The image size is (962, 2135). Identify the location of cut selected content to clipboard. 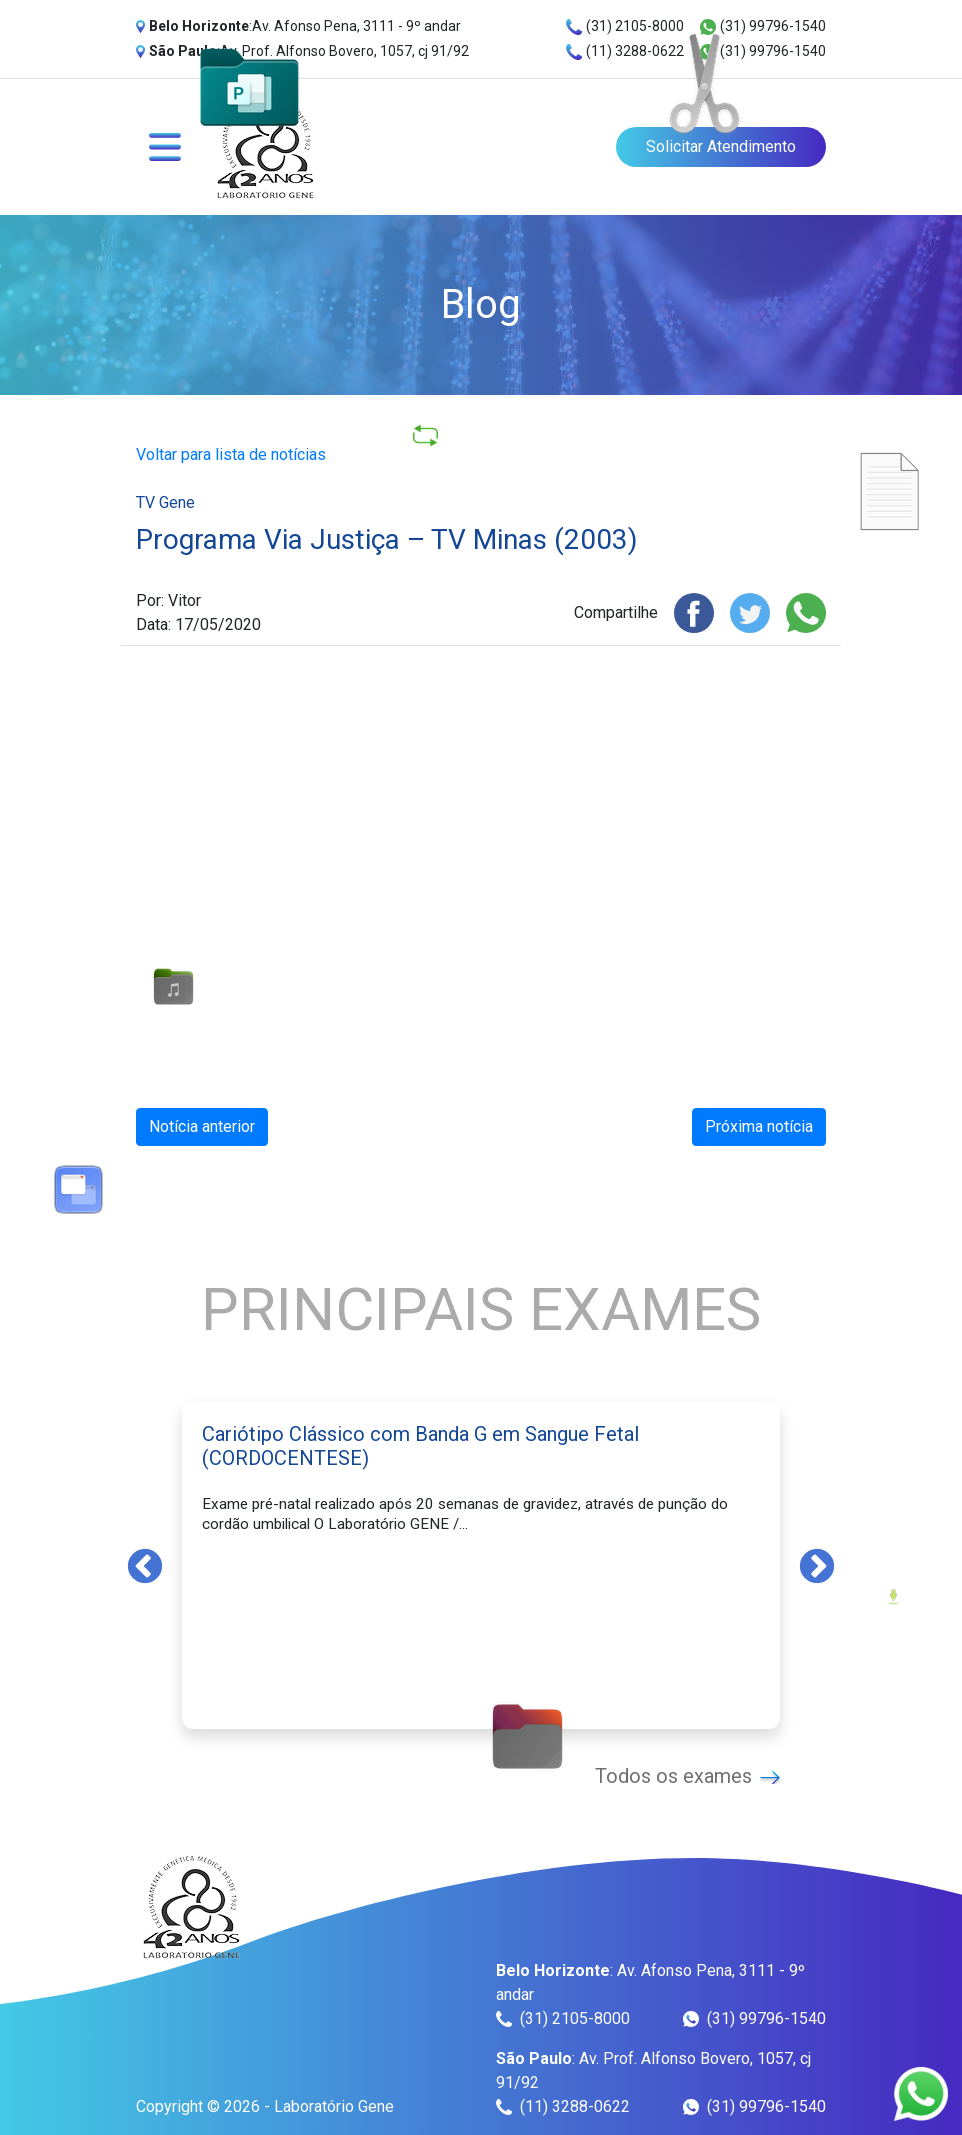
(704, 83).